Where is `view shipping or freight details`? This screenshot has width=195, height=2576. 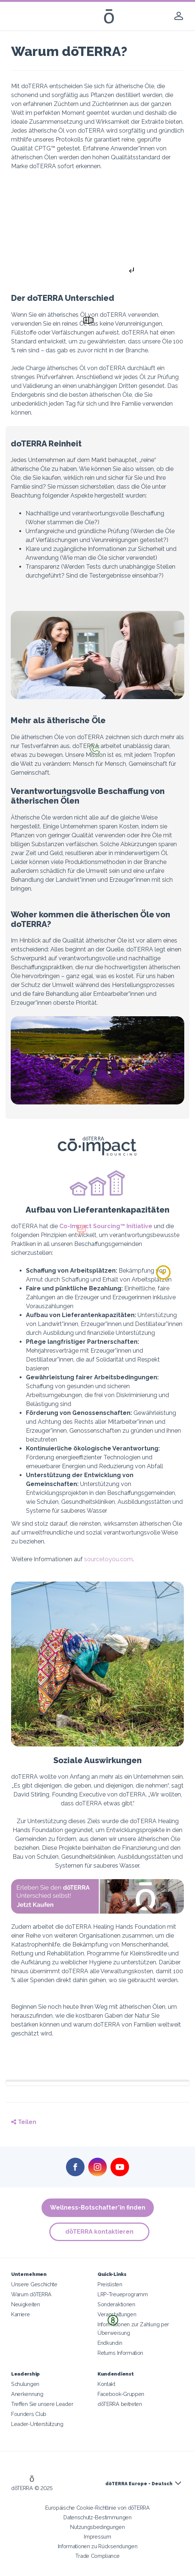 view shipping or freight details is located at coordinates (88, 320).